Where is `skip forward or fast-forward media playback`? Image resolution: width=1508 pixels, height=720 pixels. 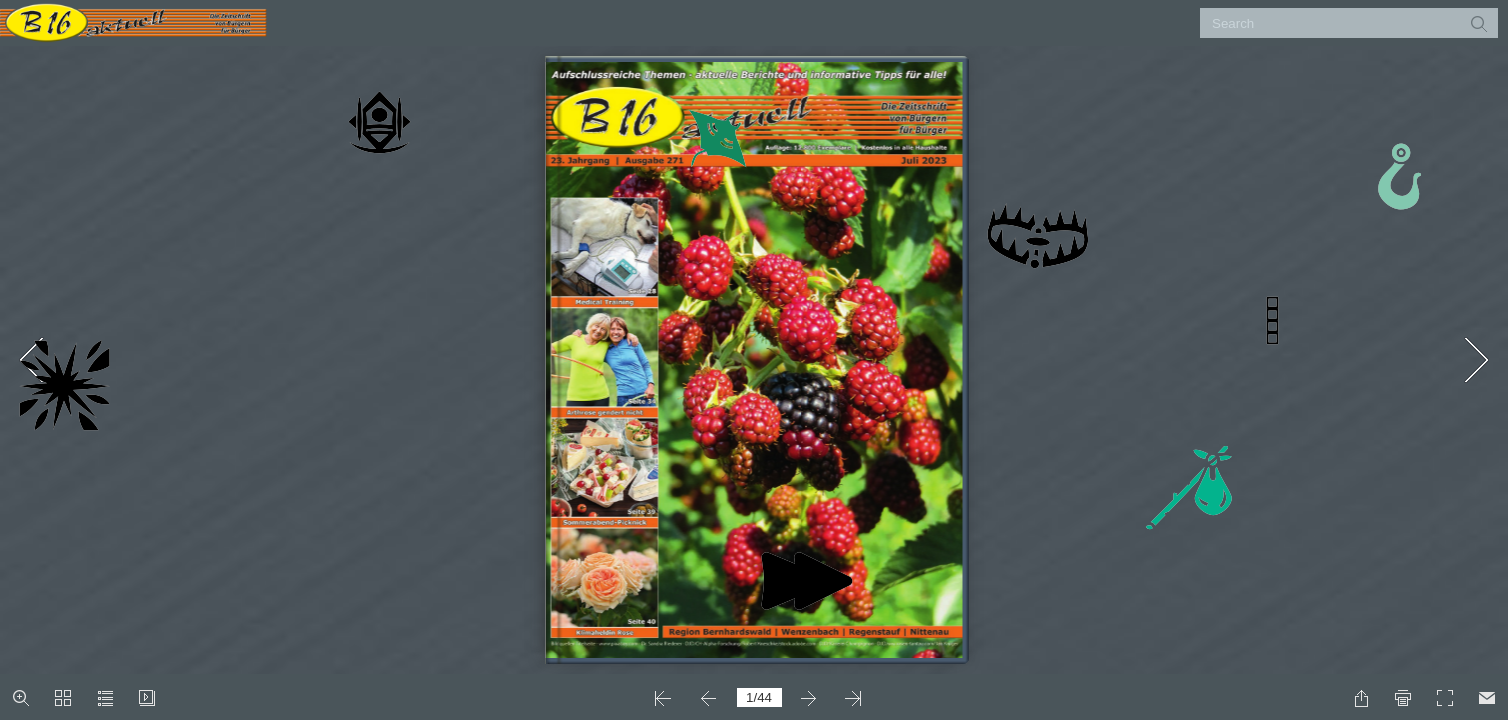 skip forward or fast-forward media playback is located at coordinates (807, 581).